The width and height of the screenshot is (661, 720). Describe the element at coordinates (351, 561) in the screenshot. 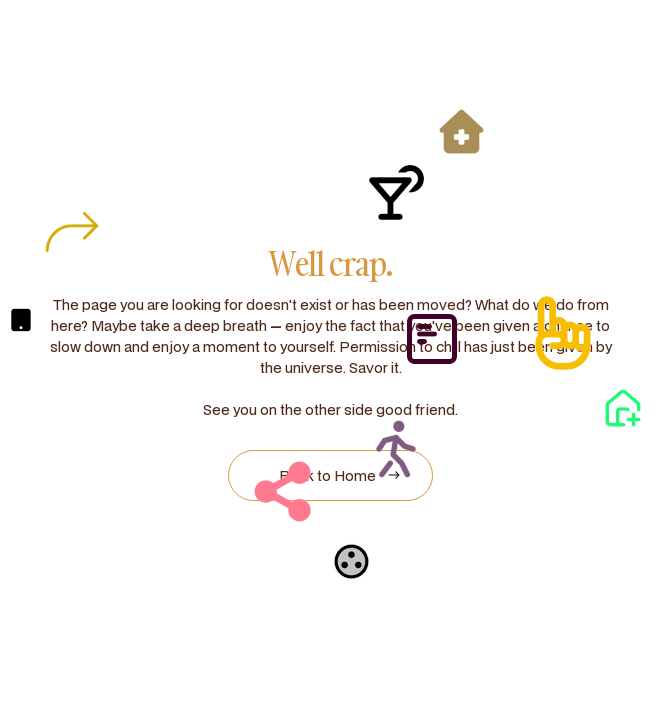

I see `view team or group workspace` at that location.